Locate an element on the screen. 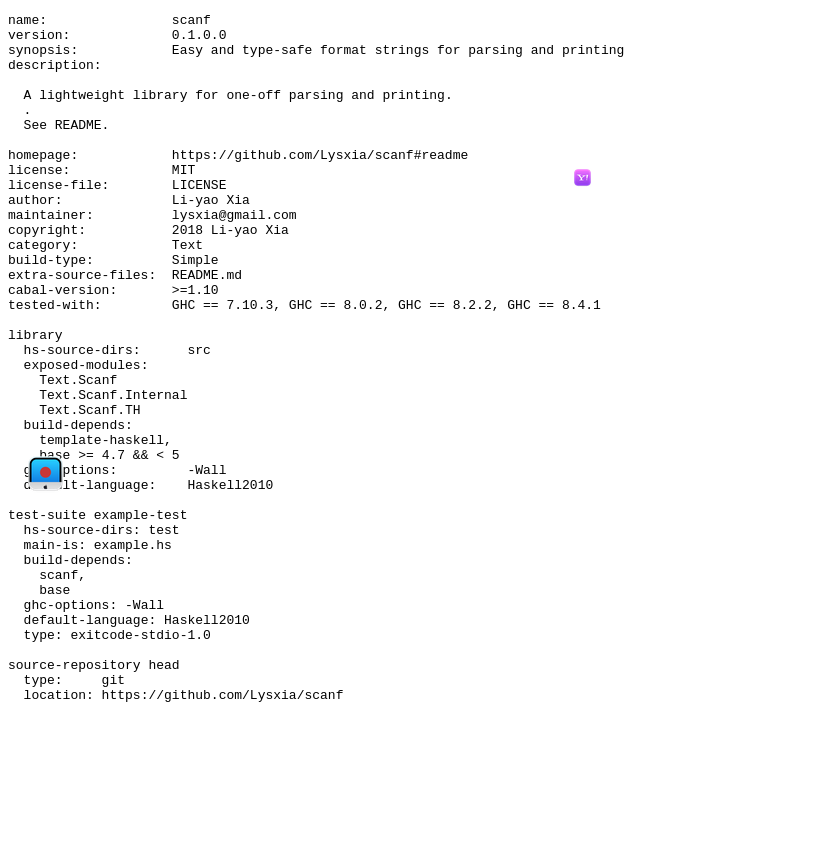 Image resolution: width=828 pixels, height=854 pixels. launch xwayland video bridge for screen sharing is located at coordinates (45, 473).